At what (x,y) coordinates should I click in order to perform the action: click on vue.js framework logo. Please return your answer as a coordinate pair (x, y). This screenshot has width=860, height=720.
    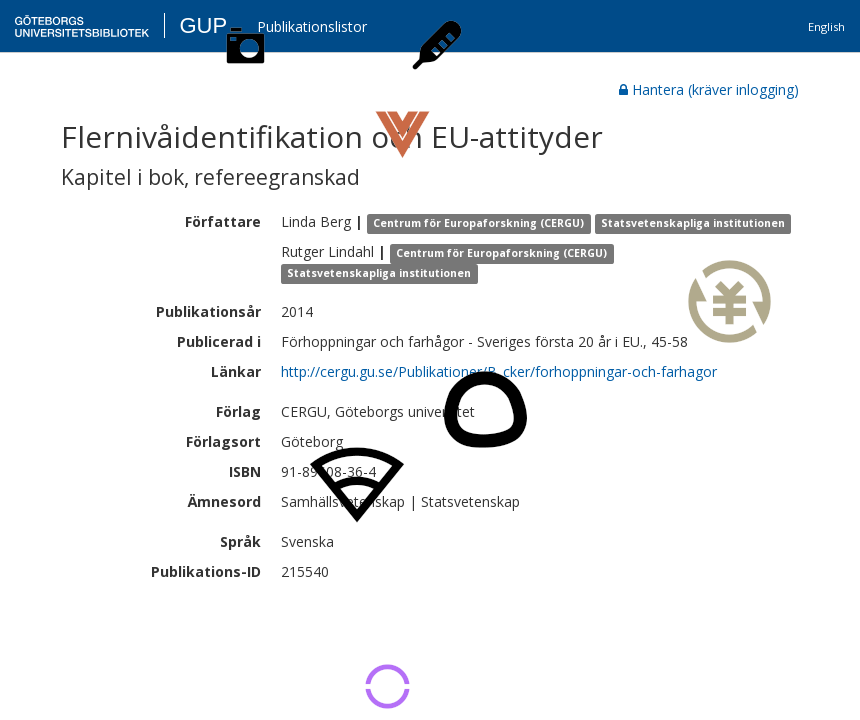
    Looking at the image, I should click on (402, 133).